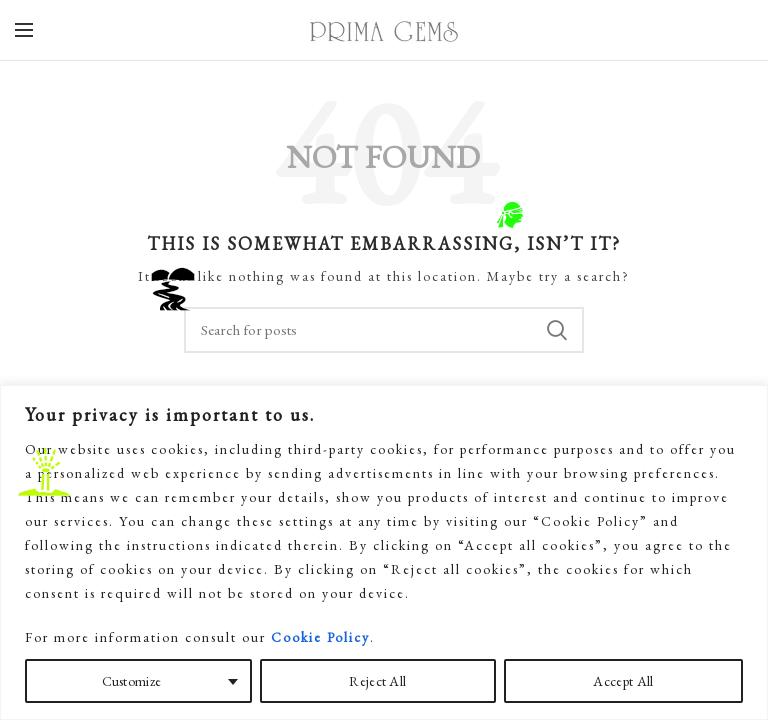 This screenshot has width=768, height=720. Describe the element at coordinates (45, 469) in the screenshot. I see `summon or raise undead units` at that location.